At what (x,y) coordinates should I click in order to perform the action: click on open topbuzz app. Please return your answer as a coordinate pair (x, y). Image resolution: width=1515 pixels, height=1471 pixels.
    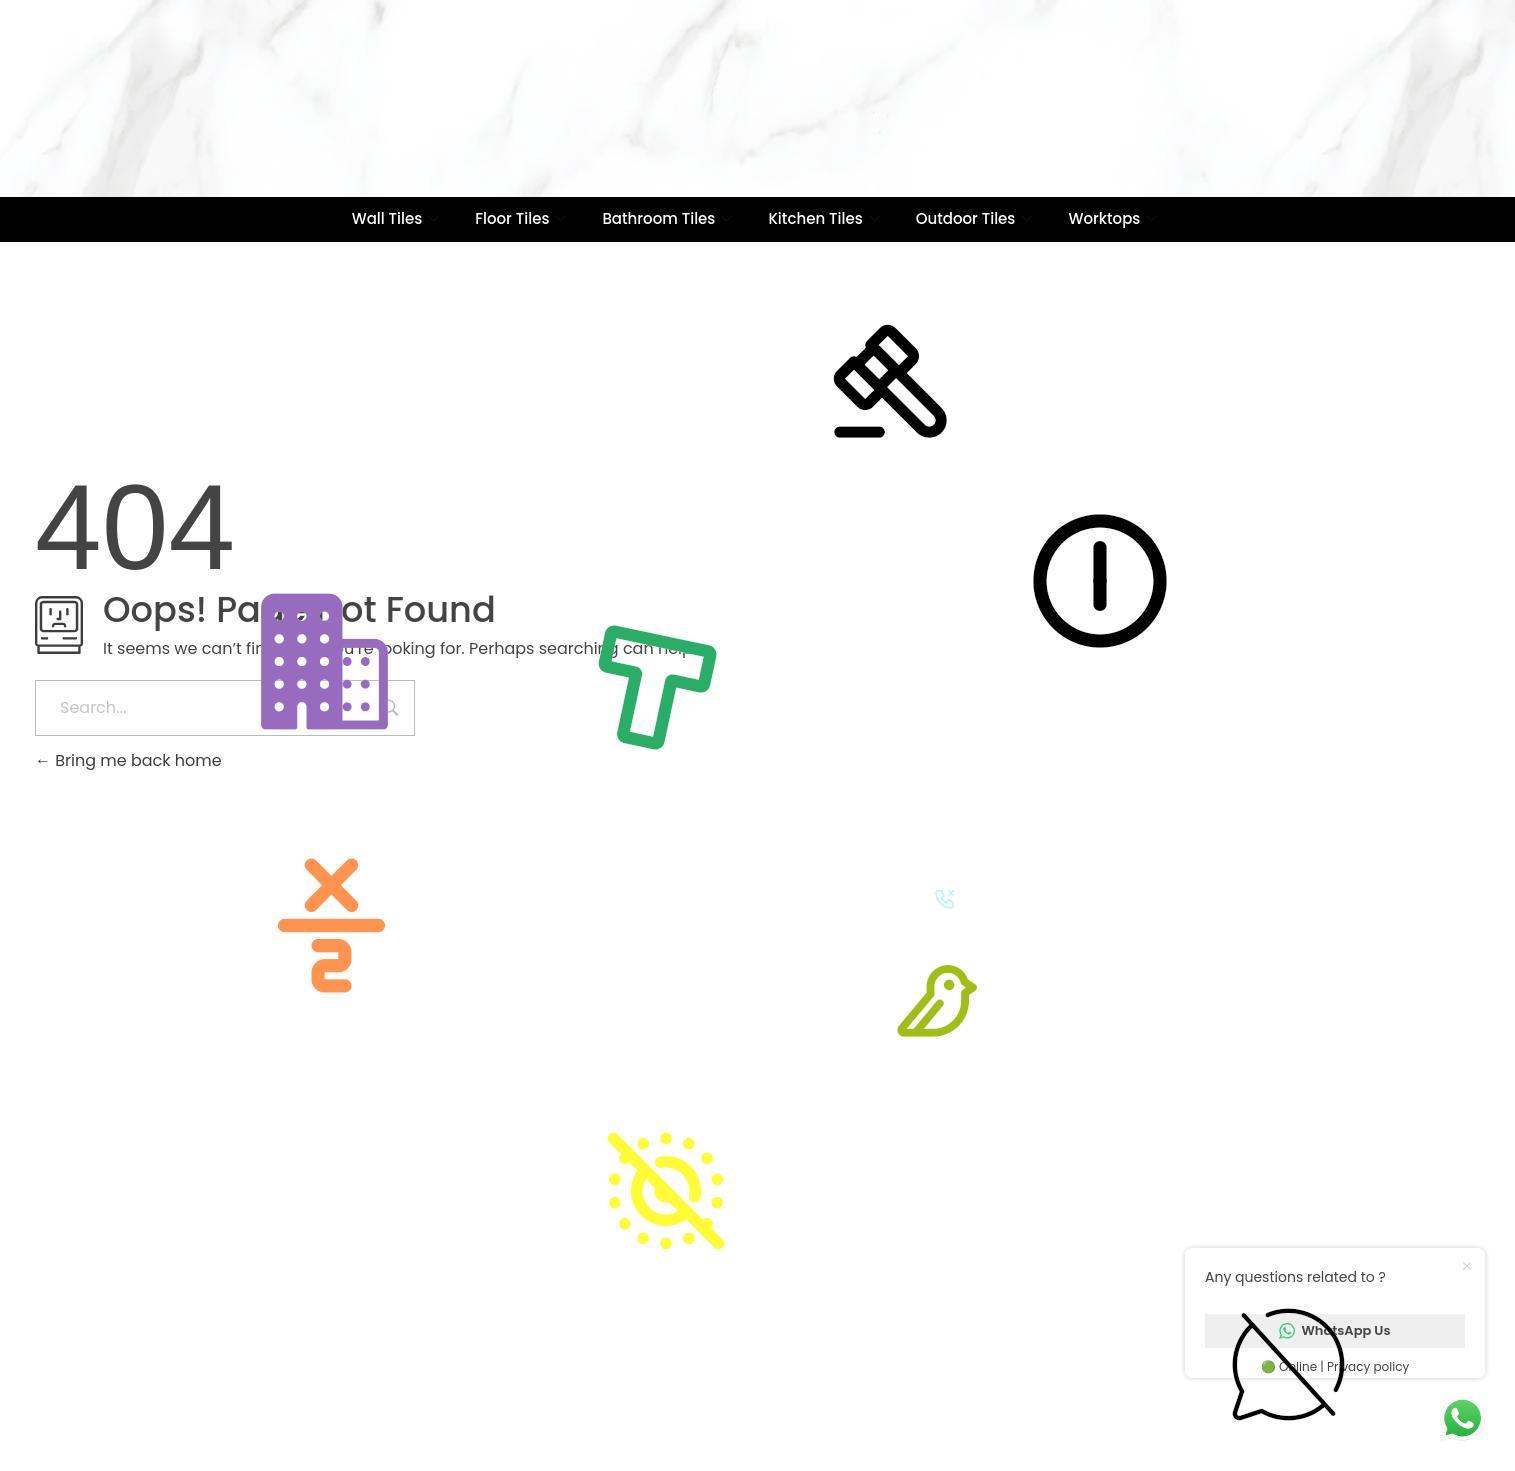
    Looking at the image, I should click on (654, 687).